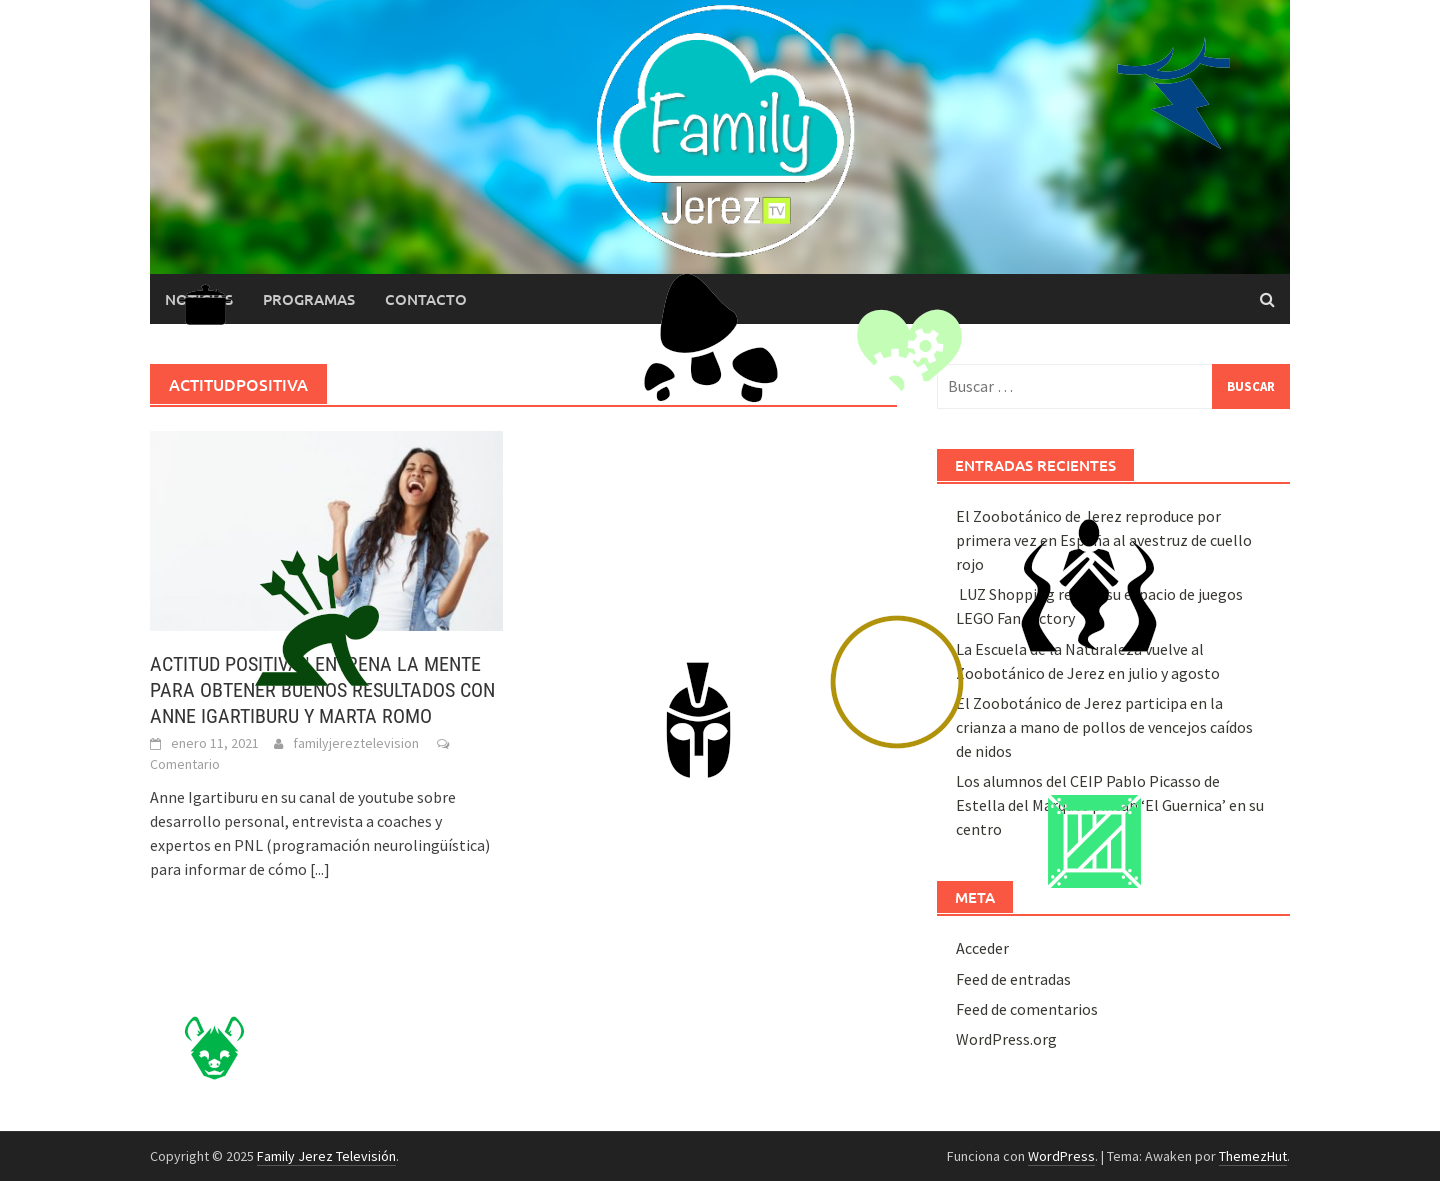  Describe the element at coordinates (205, 304) in the screenshot. I see `access cooking or recipe features` at that location.